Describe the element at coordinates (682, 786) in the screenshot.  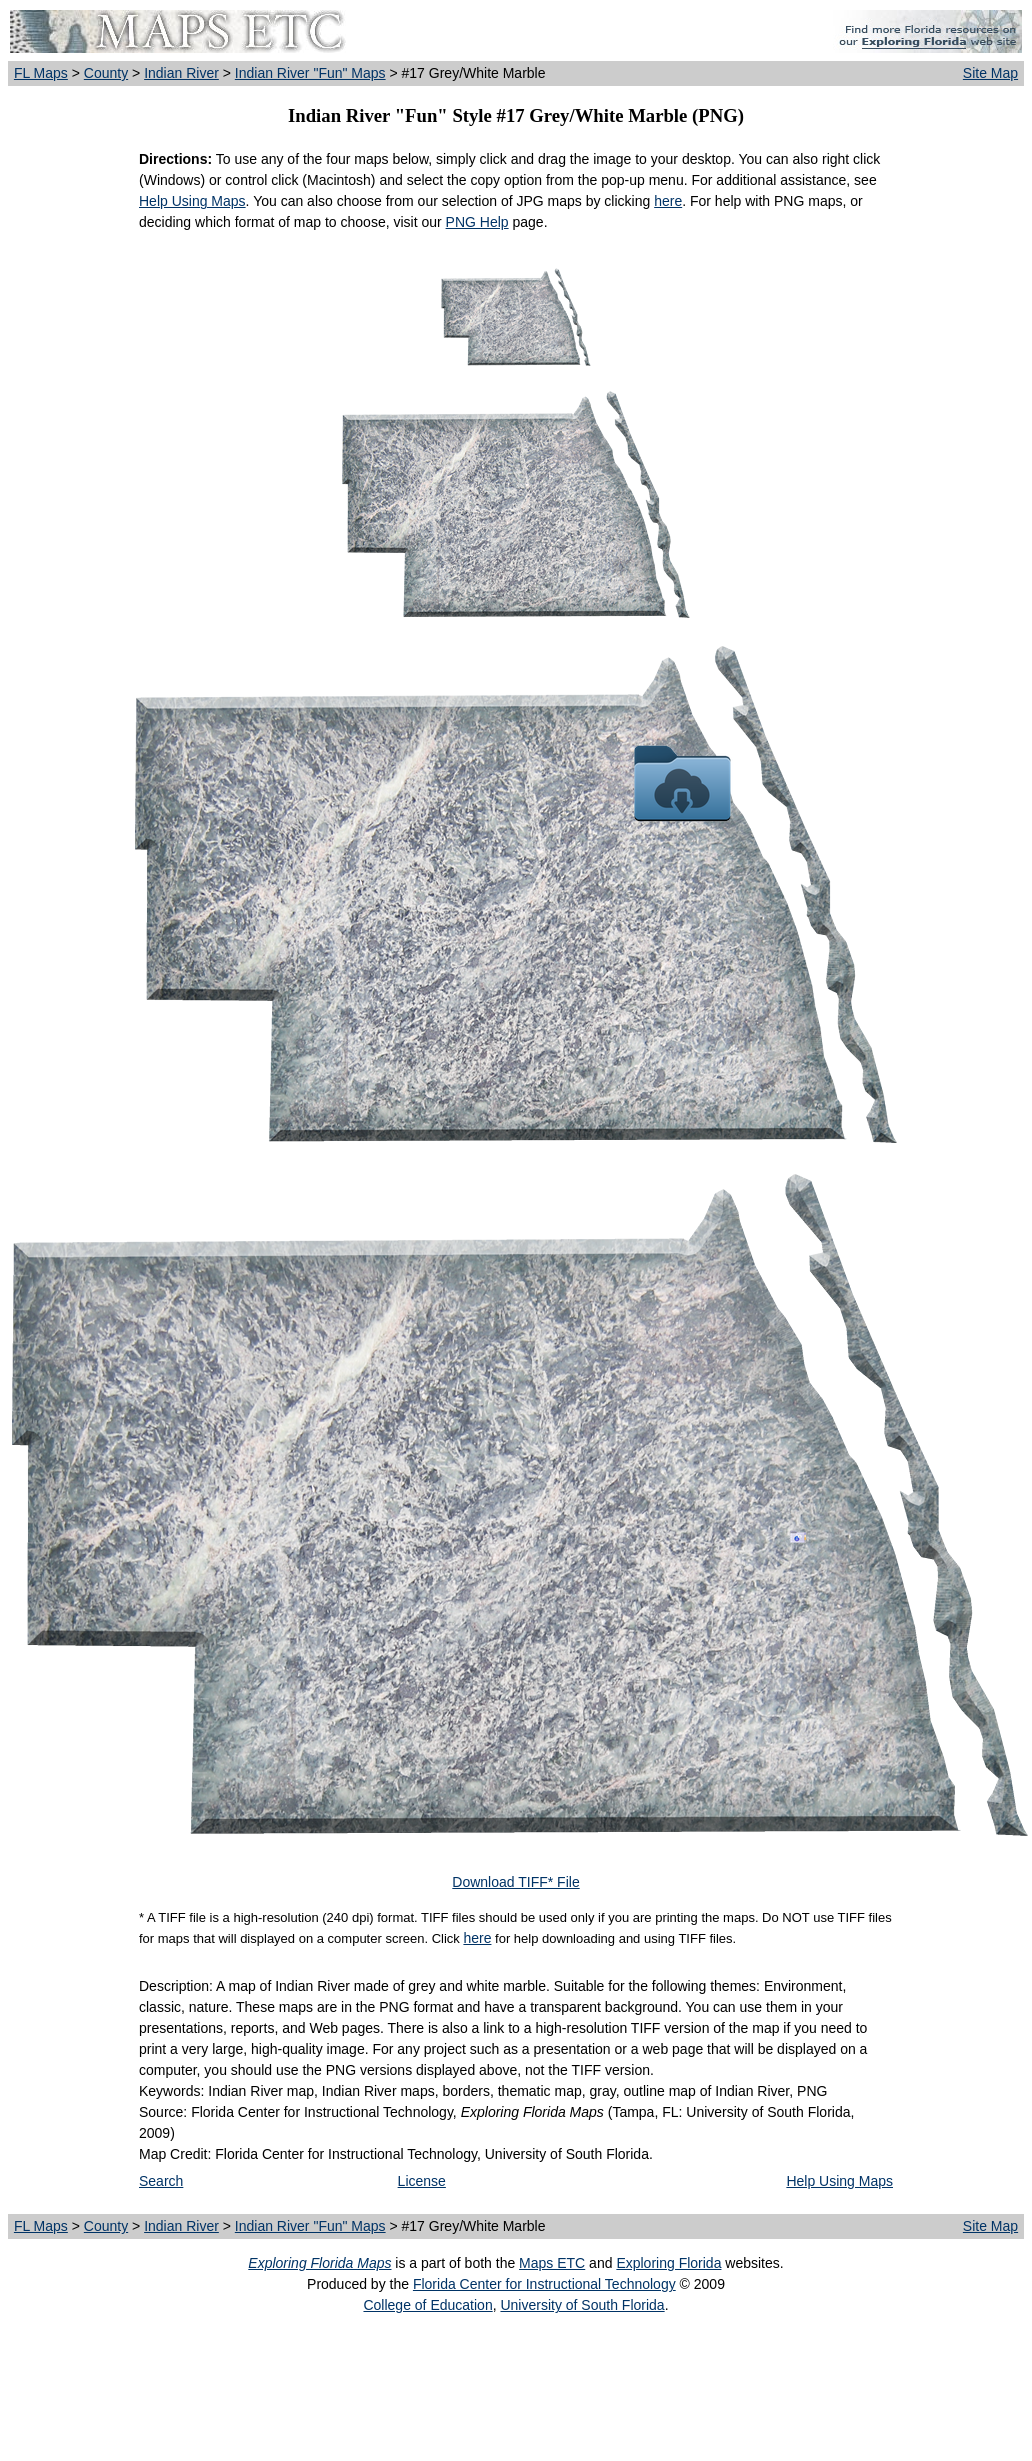
I see `open downloads folder` at that location.